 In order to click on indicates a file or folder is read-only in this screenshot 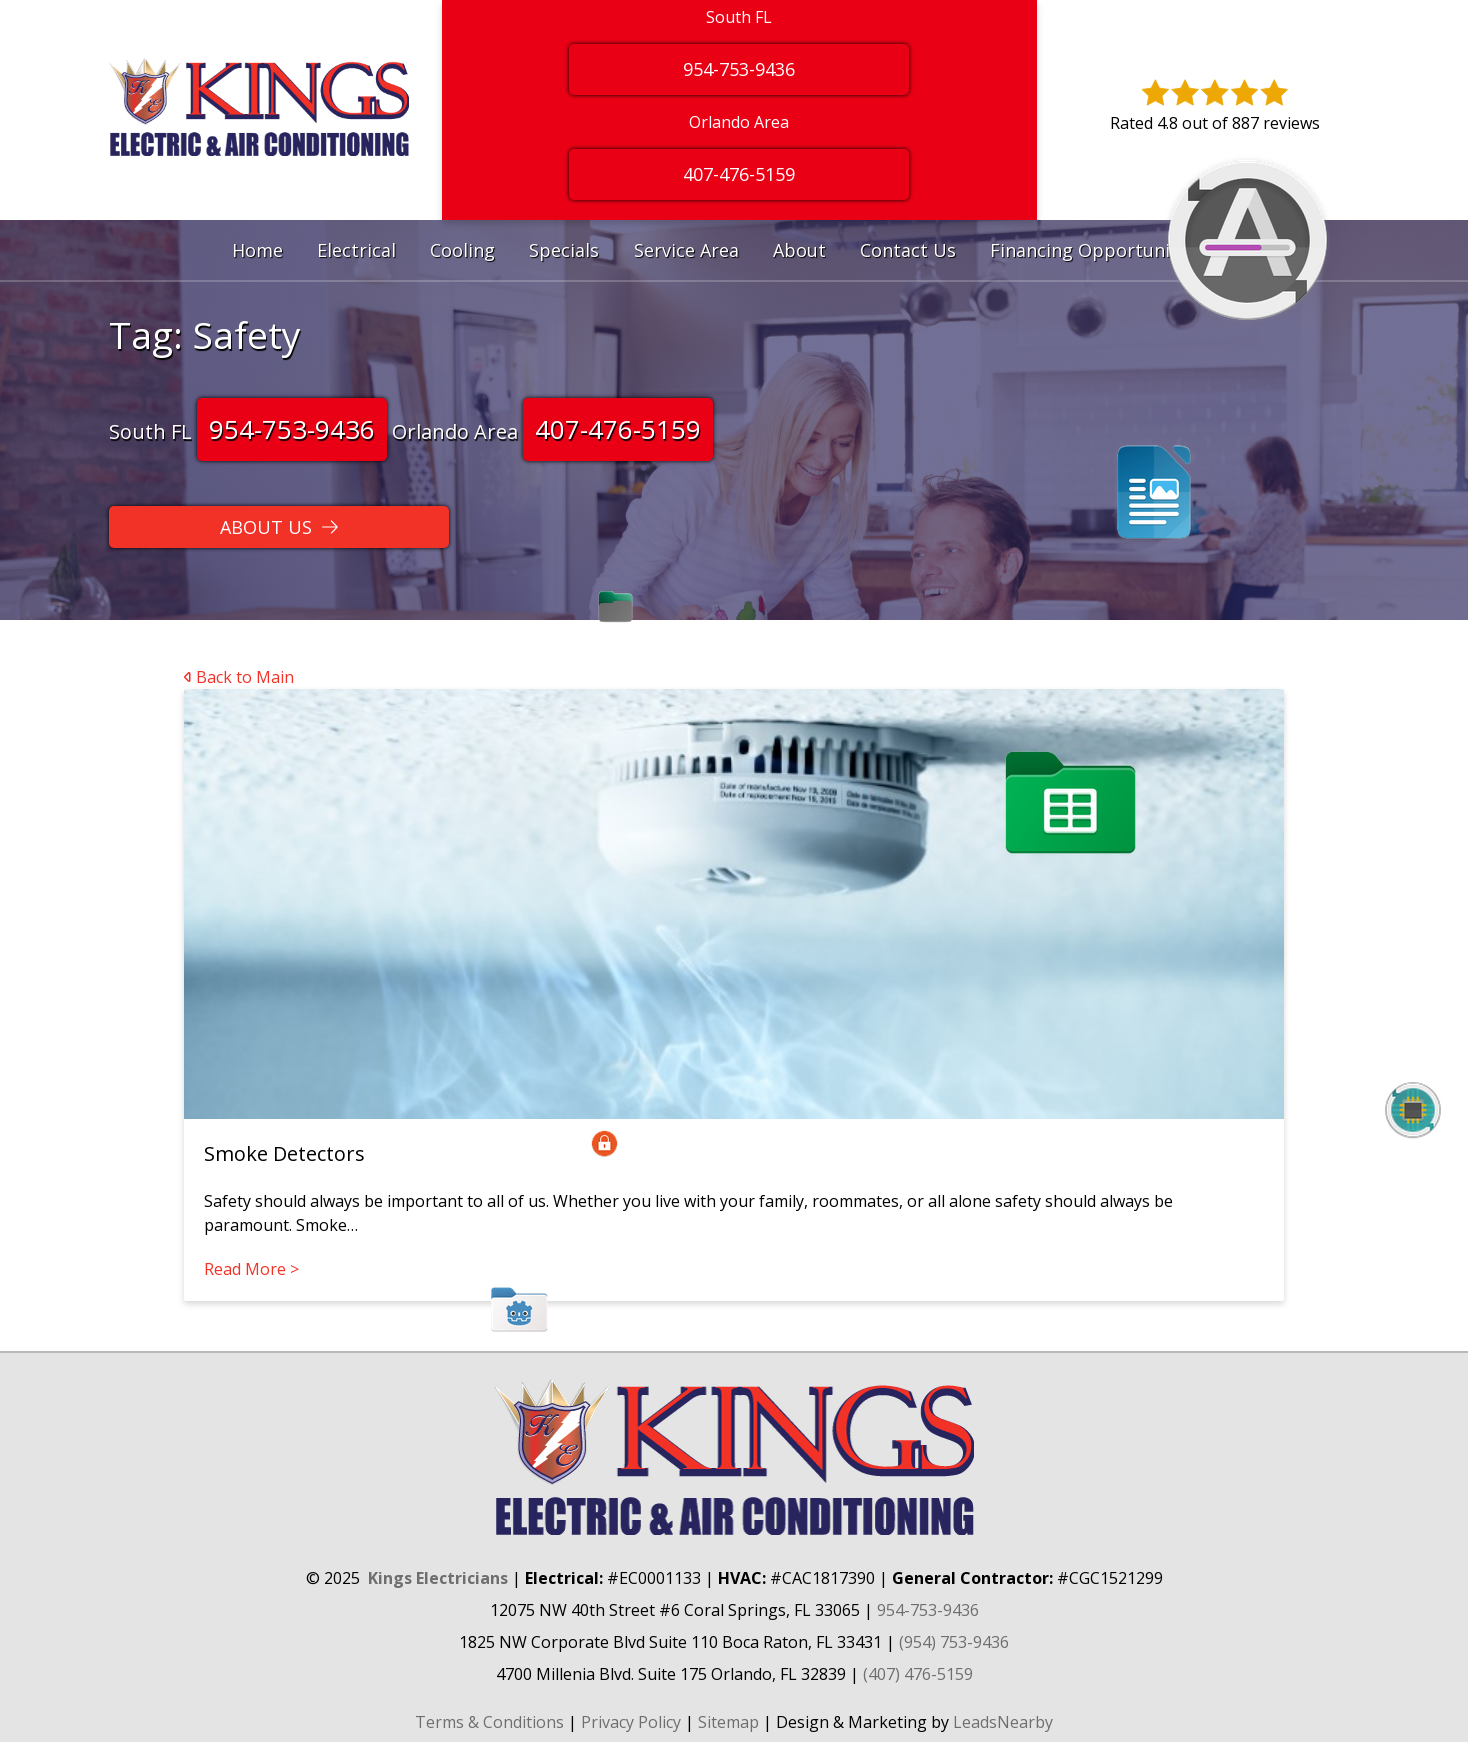, I will do `click(604, 1143)`.